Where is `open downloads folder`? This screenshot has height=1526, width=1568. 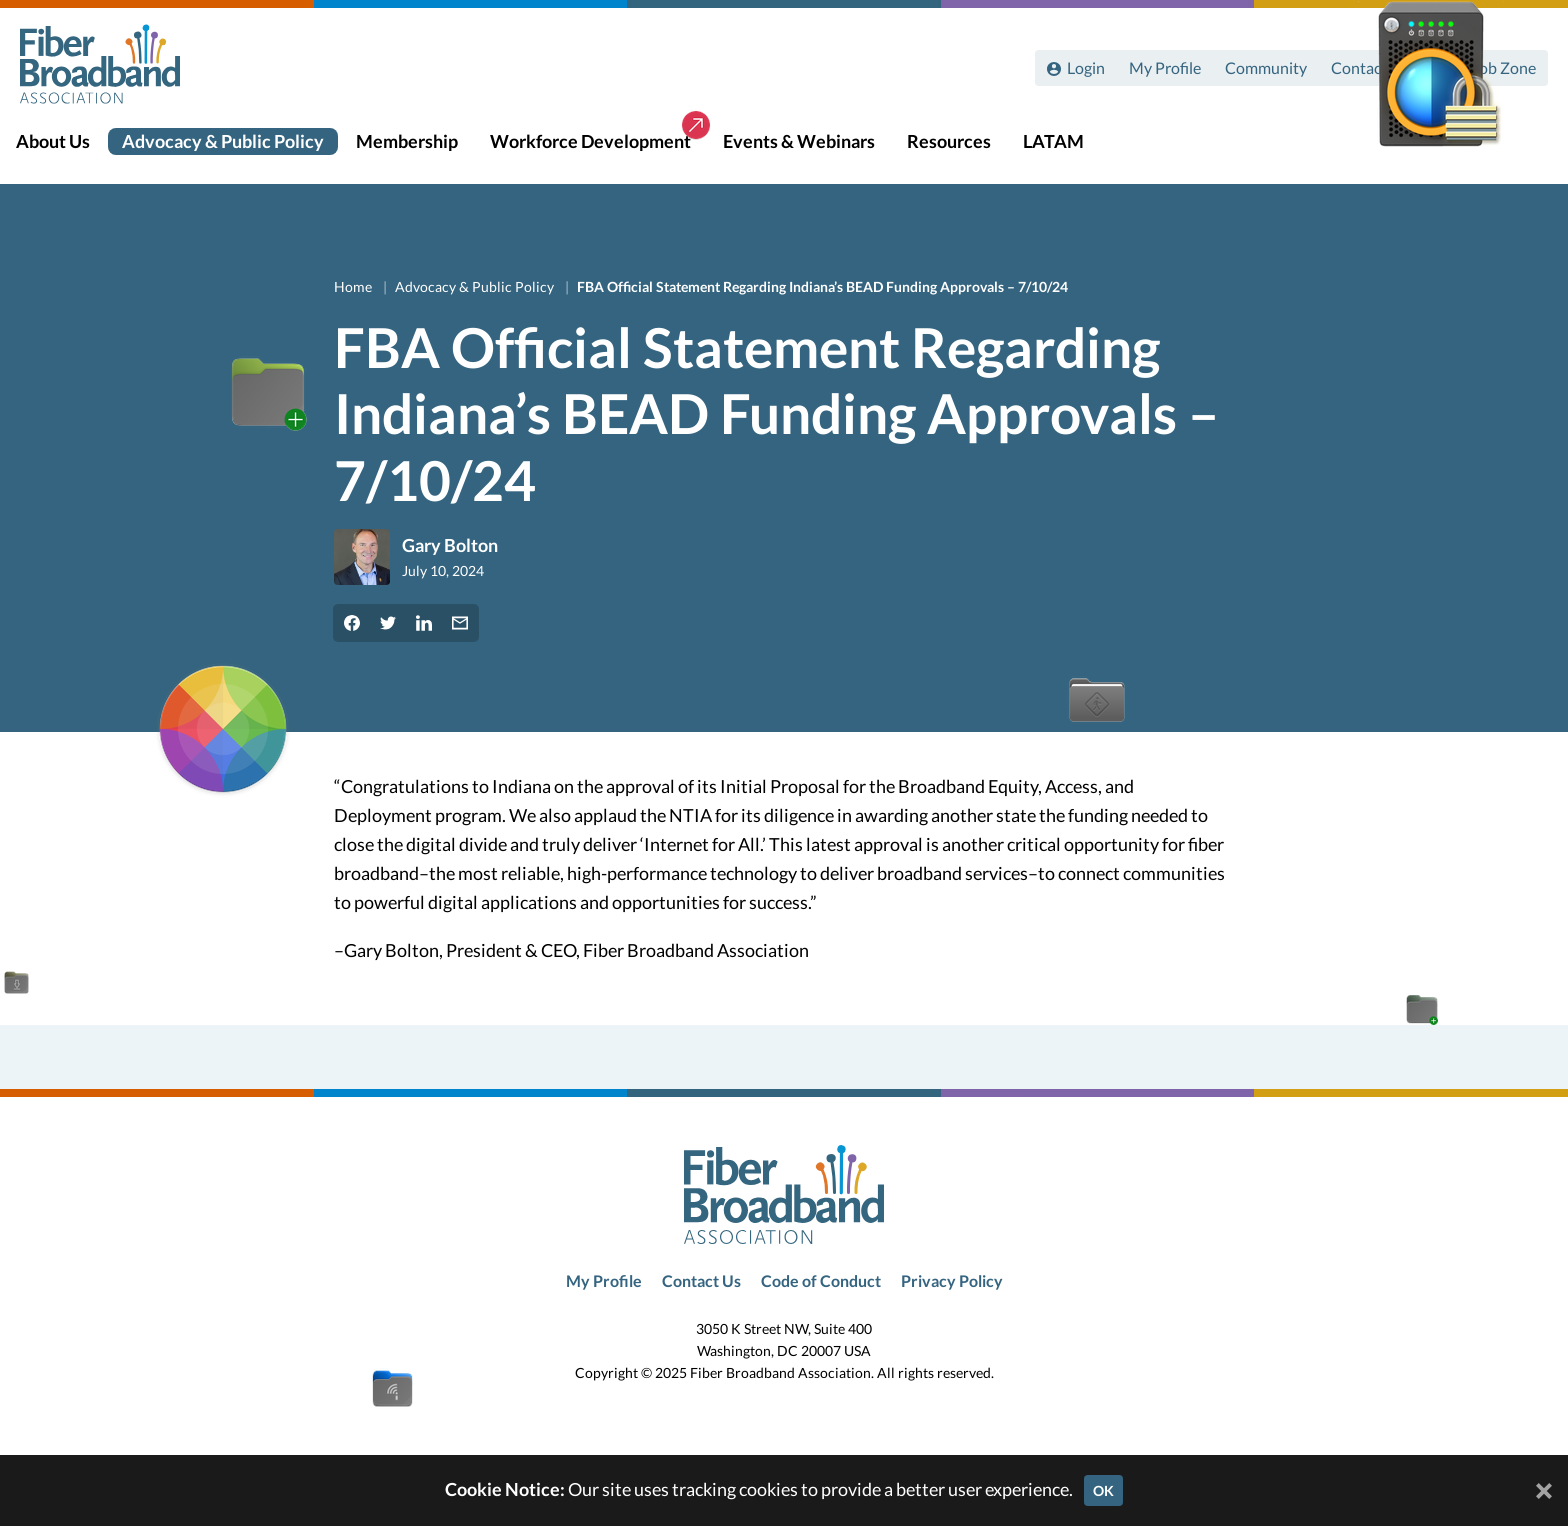
open downloads folder is located at coordinates (16, 982).